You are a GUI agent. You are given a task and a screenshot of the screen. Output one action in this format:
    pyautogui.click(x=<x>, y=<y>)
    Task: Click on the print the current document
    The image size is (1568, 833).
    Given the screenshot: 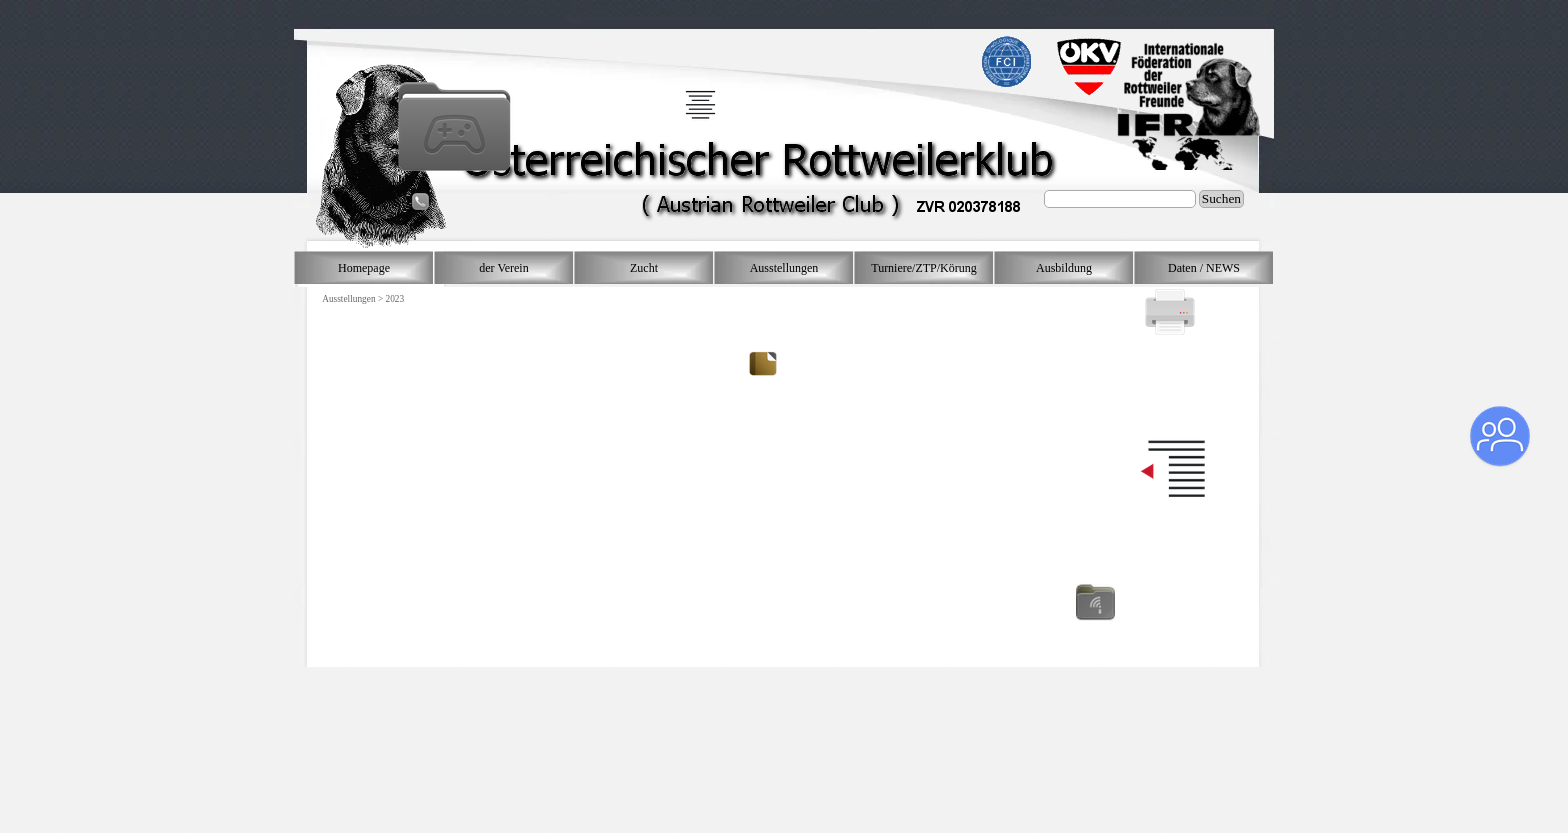 What is the action you would take?
    pyautogui.click(x=1170, y=312)
    